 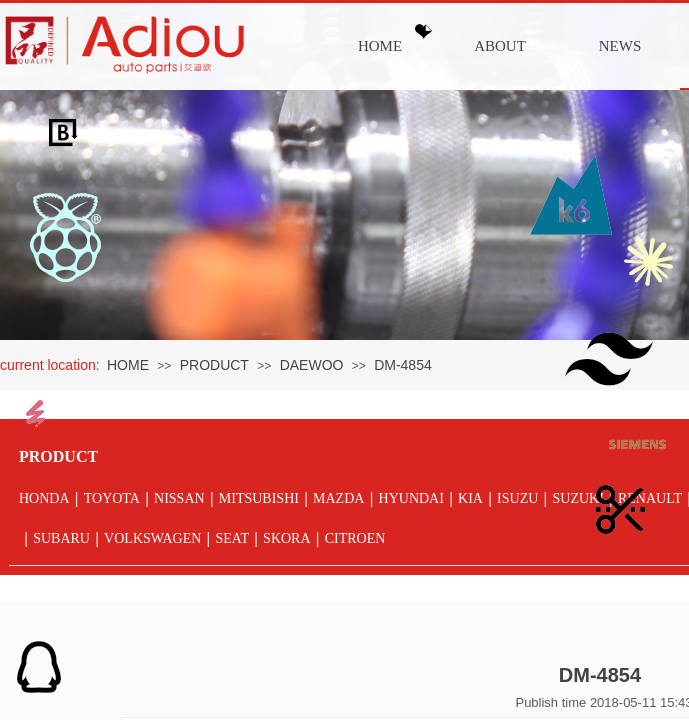 I want to click on visit envato marketplace, so click(x=35, y=413).